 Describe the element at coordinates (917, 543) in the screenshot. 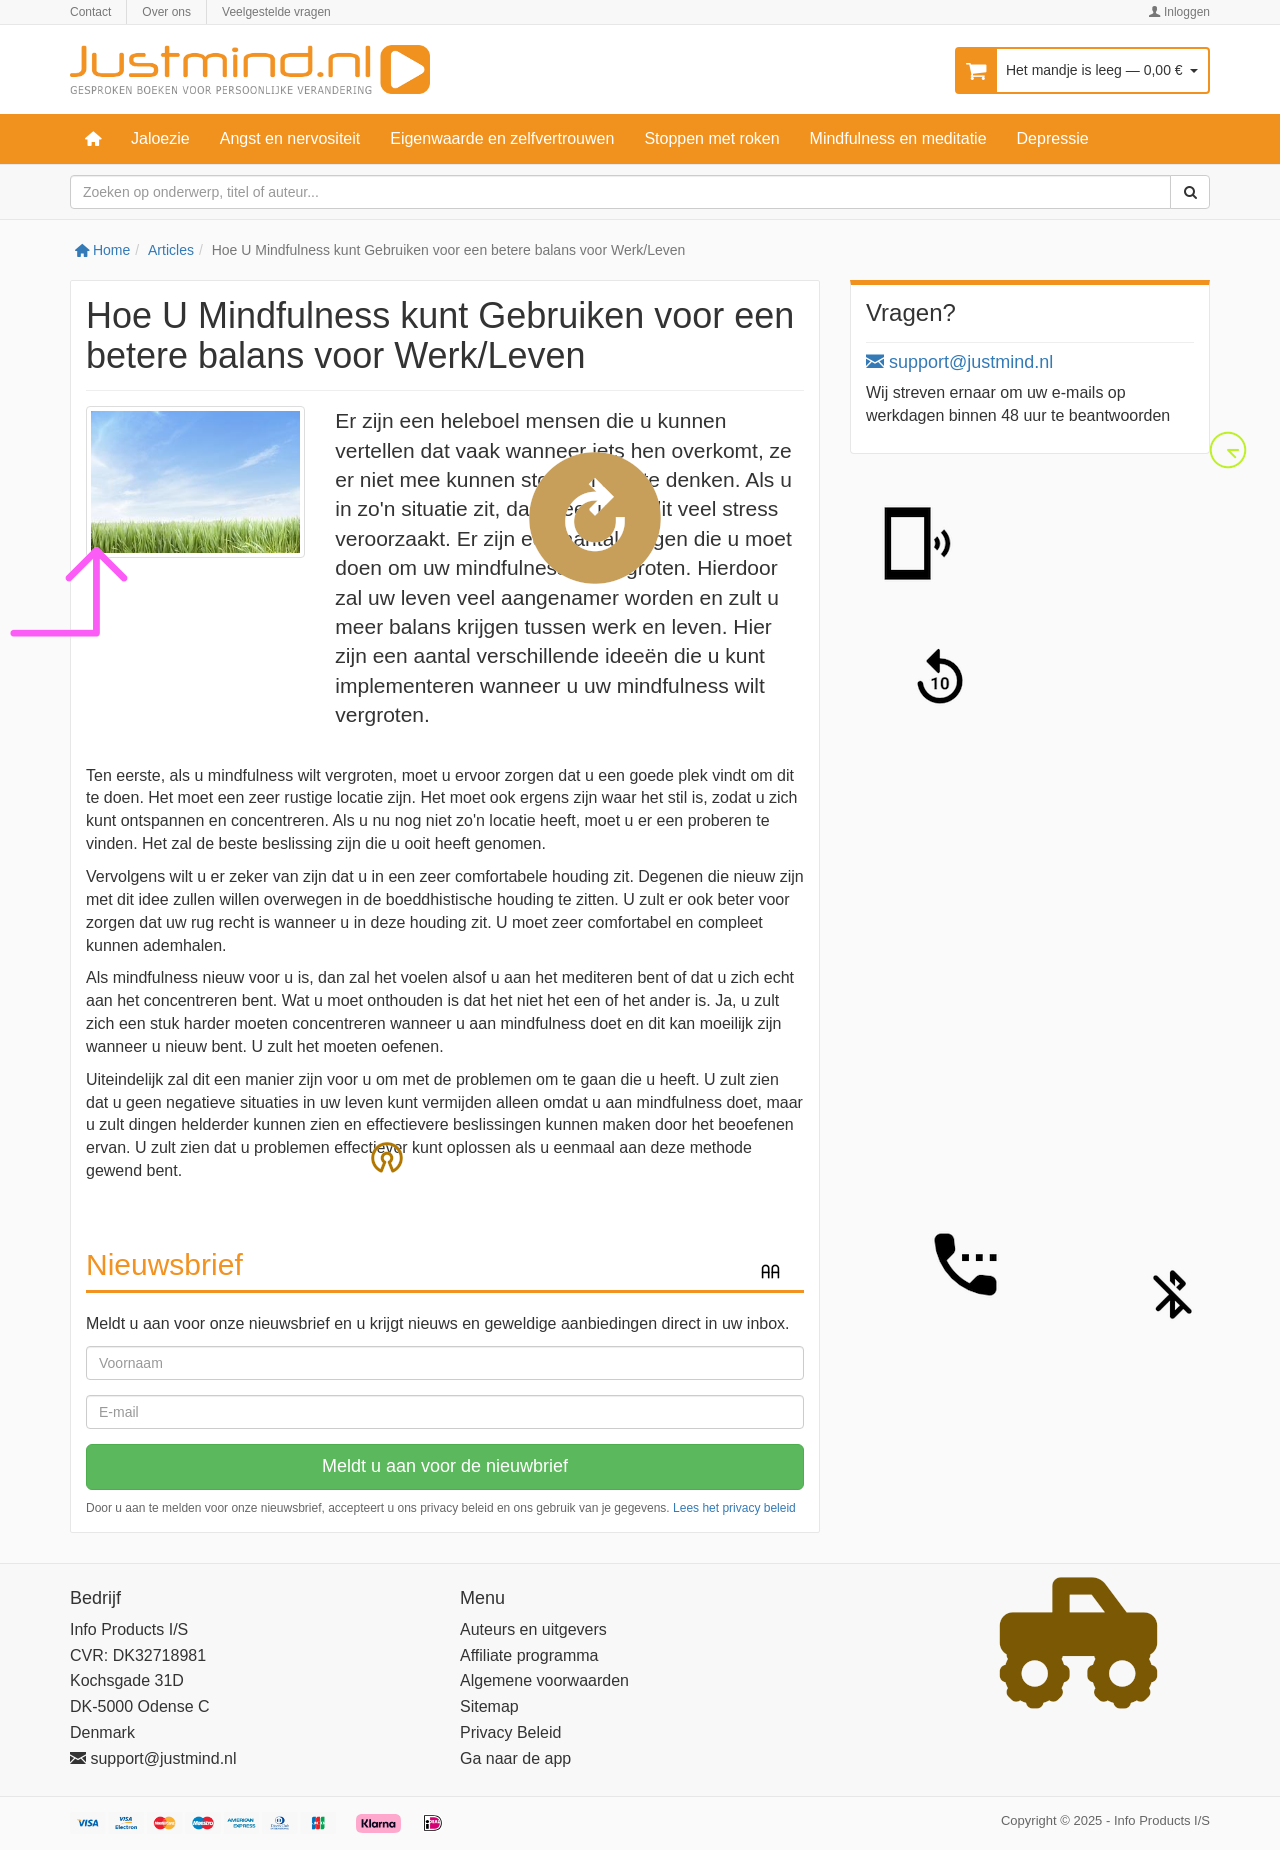

I see `incoming call or notification on linked device` at that location.